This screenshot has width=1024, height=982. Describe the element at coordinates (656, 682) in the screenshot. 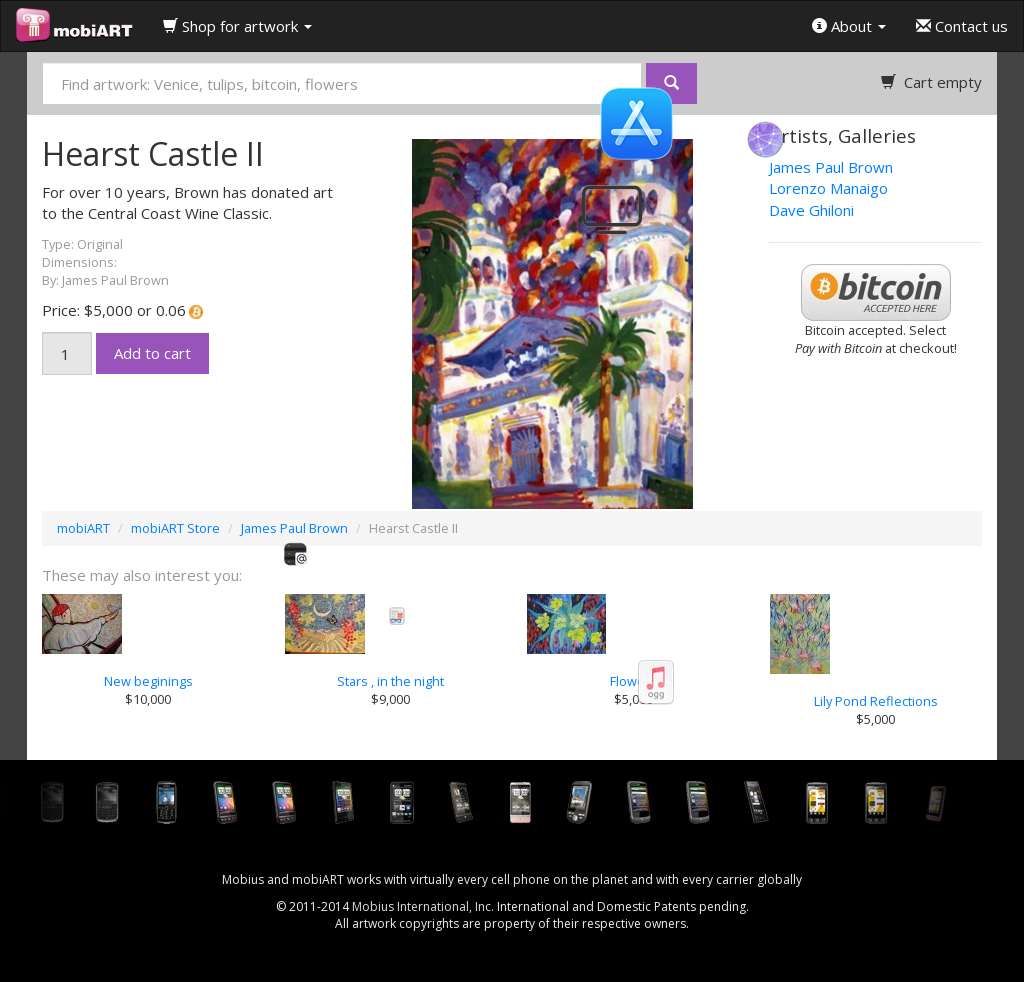

I see `an ogg vorbis audio file` at that location.